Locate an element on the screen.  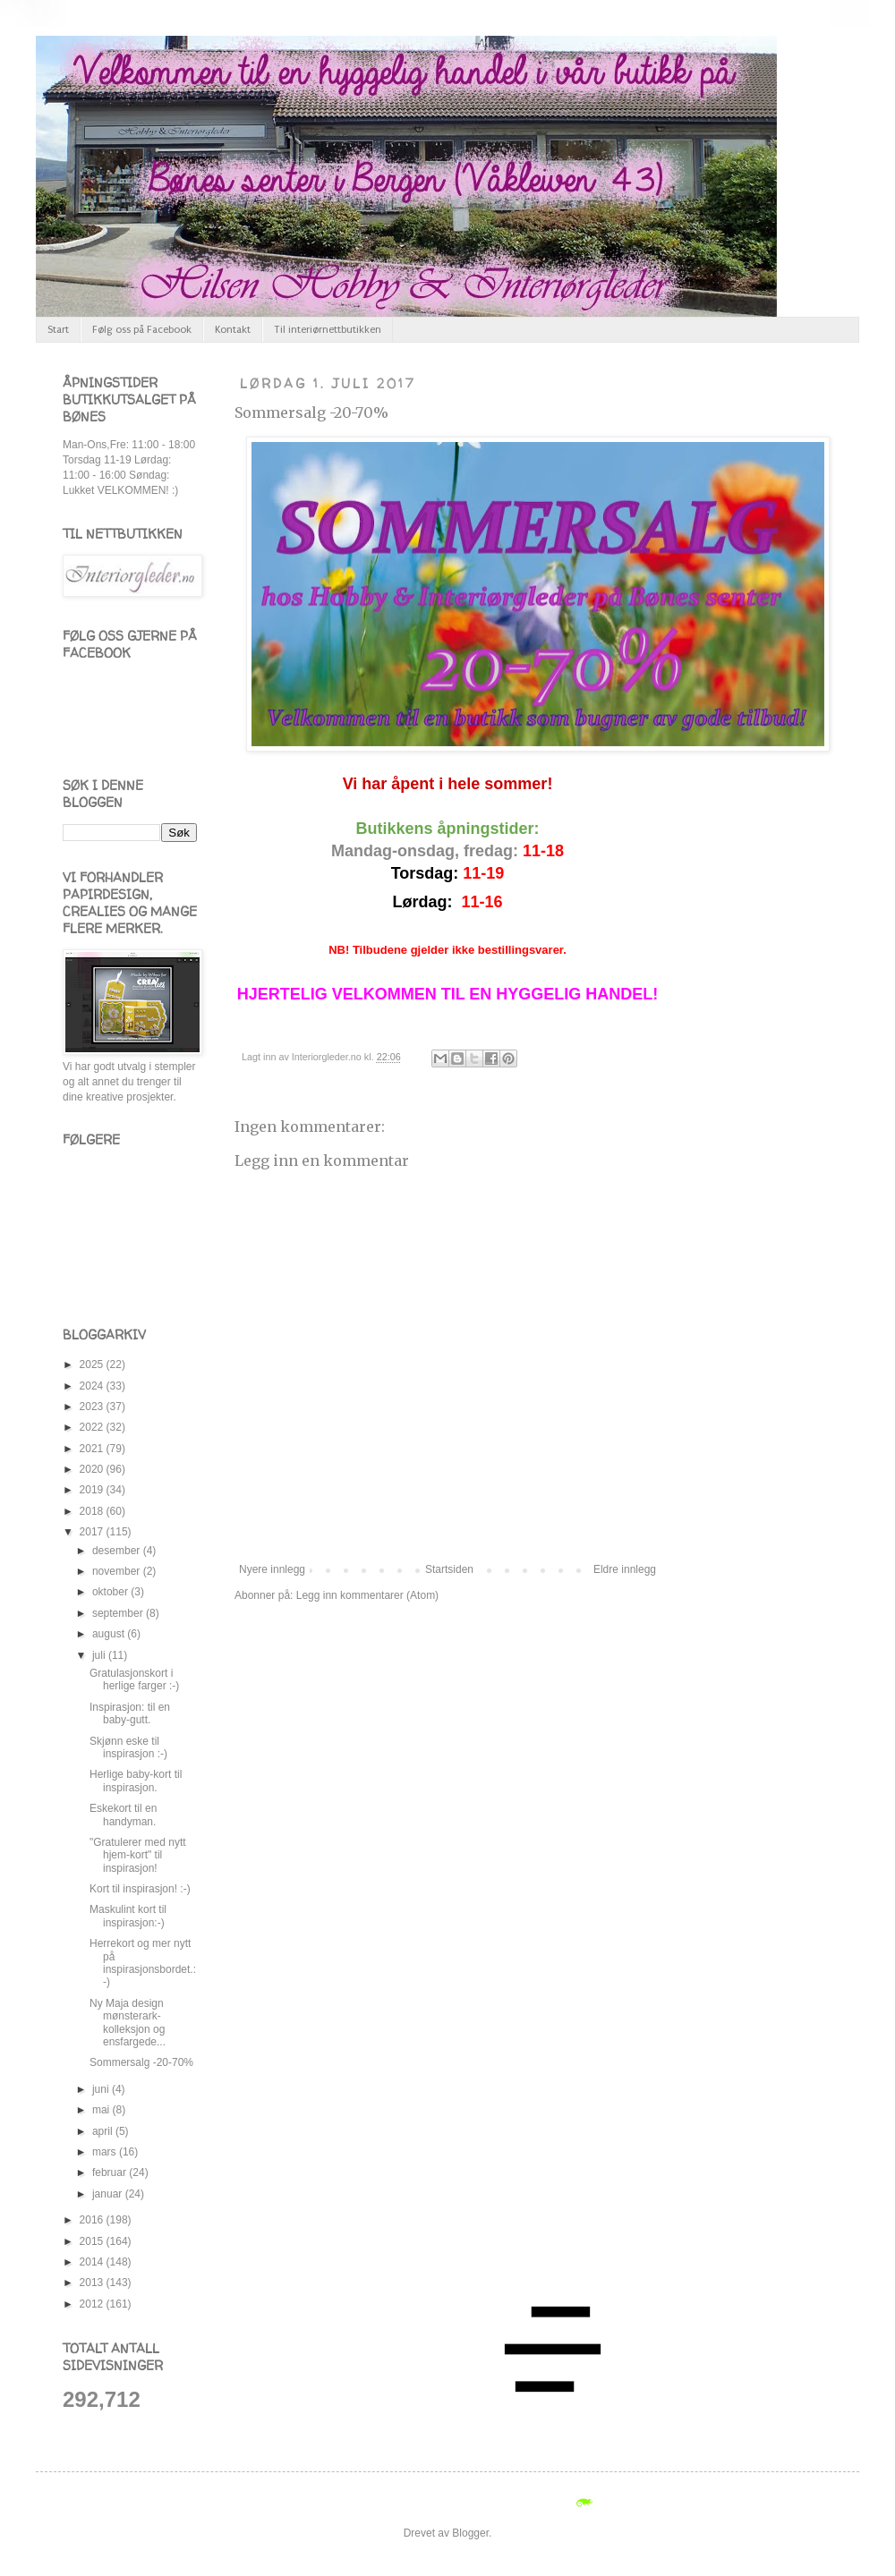
SUSE Linux brand logo is located at coordinates (584, 2503).